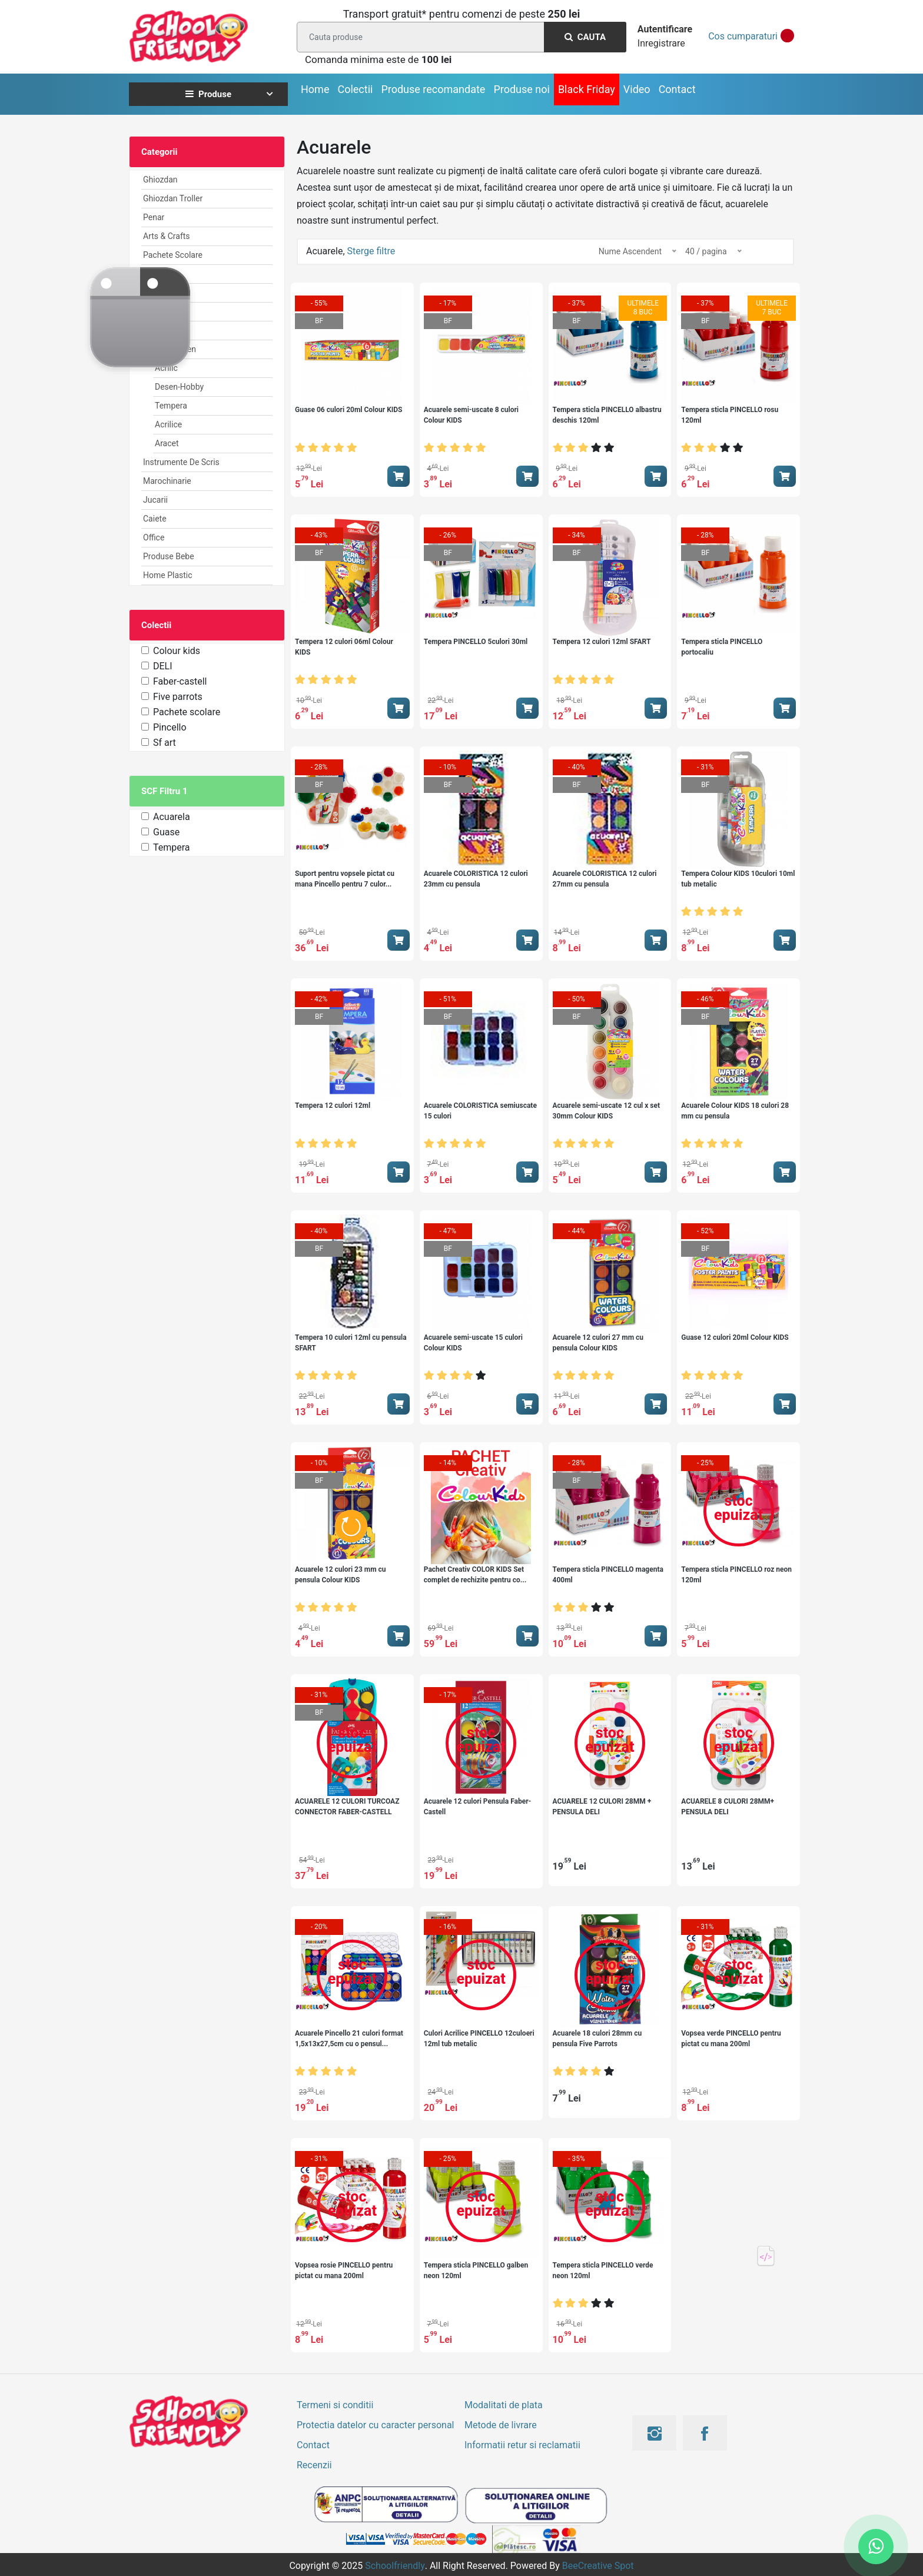 The image size is (923, 2576). What do you see at coordinates (351, 1526) in the screenshot?
I see `reboot or restart the system` at bounding box center [351, 1526].